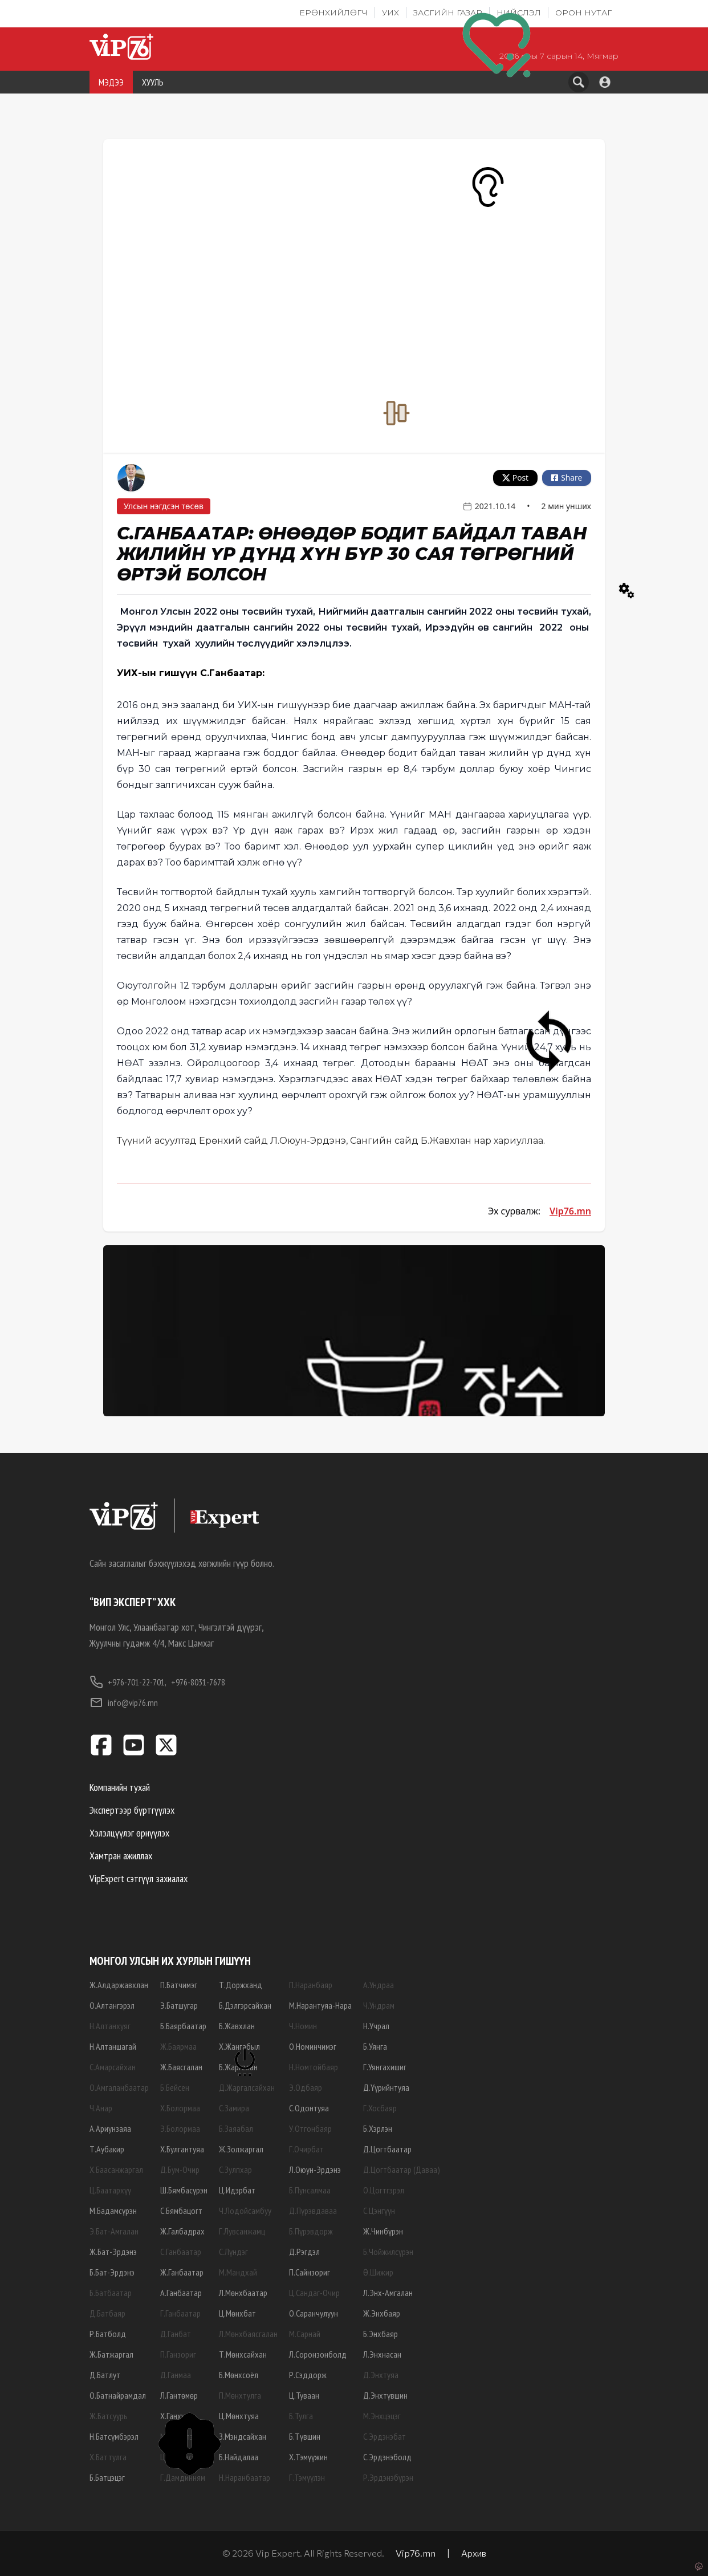 The width and height of the screenshot is (708, 2576). I want to click on indicates overwhelmed or stressed state, so click(699, 2566).